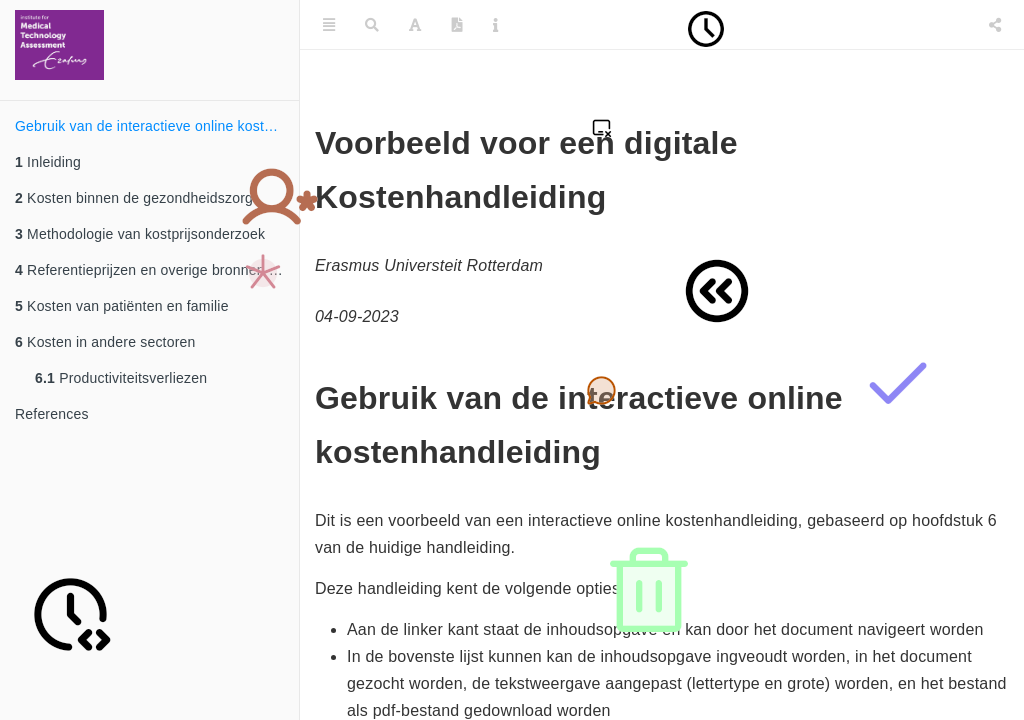 This screenshot has width=1024, height=720. I want to click on view current time, so click(706, 29).